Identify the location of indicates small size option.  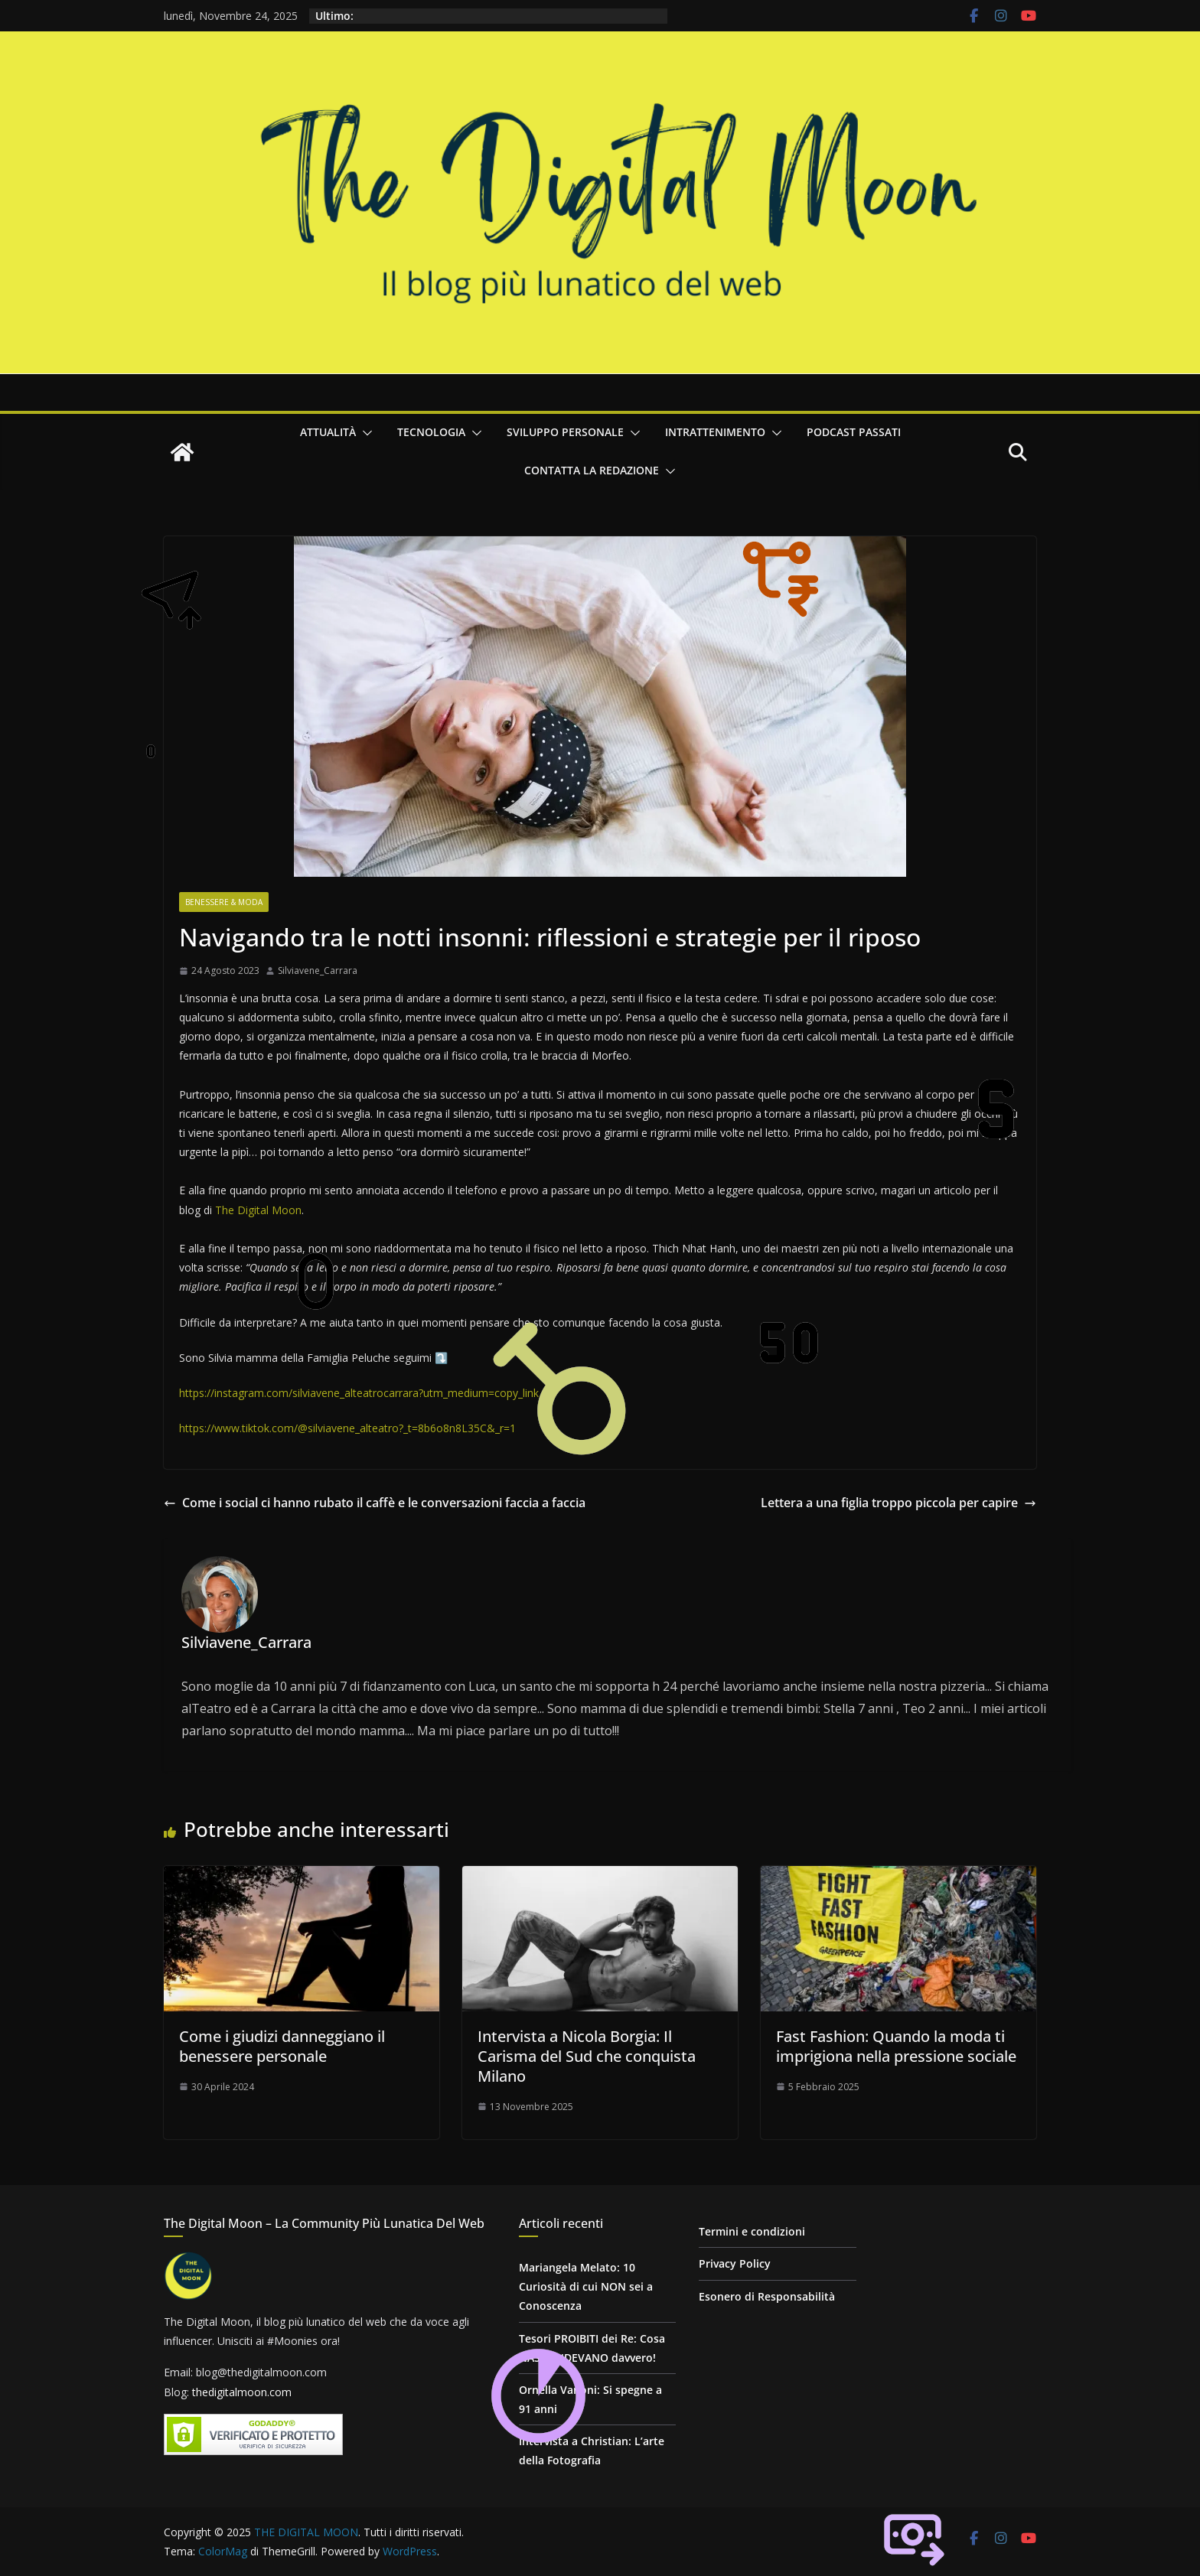
(996, 1109).